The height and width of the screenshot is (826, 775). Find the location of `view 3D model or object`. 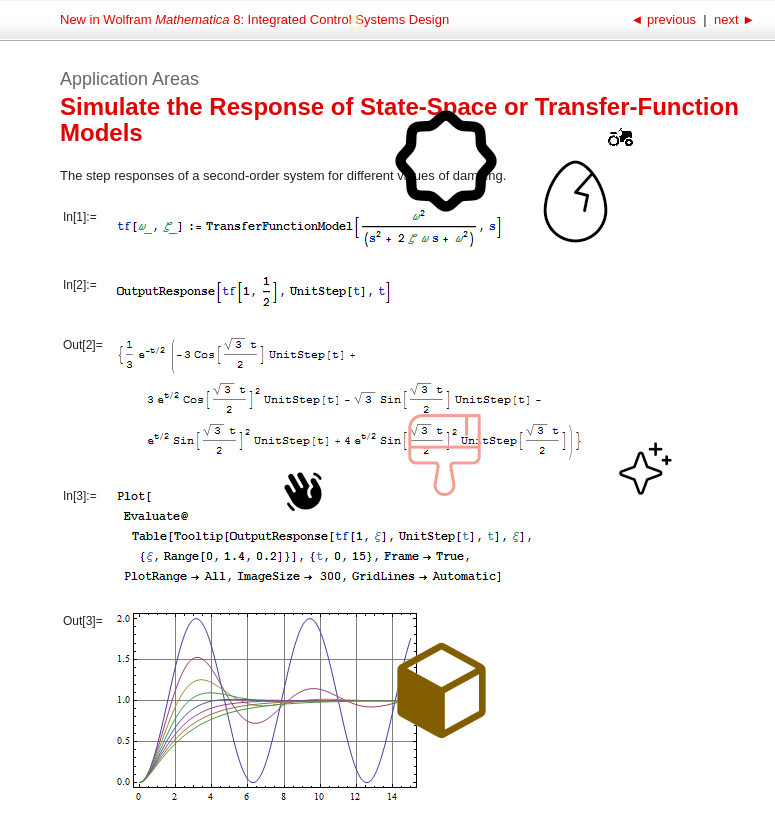

view 3D model or object is located at coordinates (441, 690).